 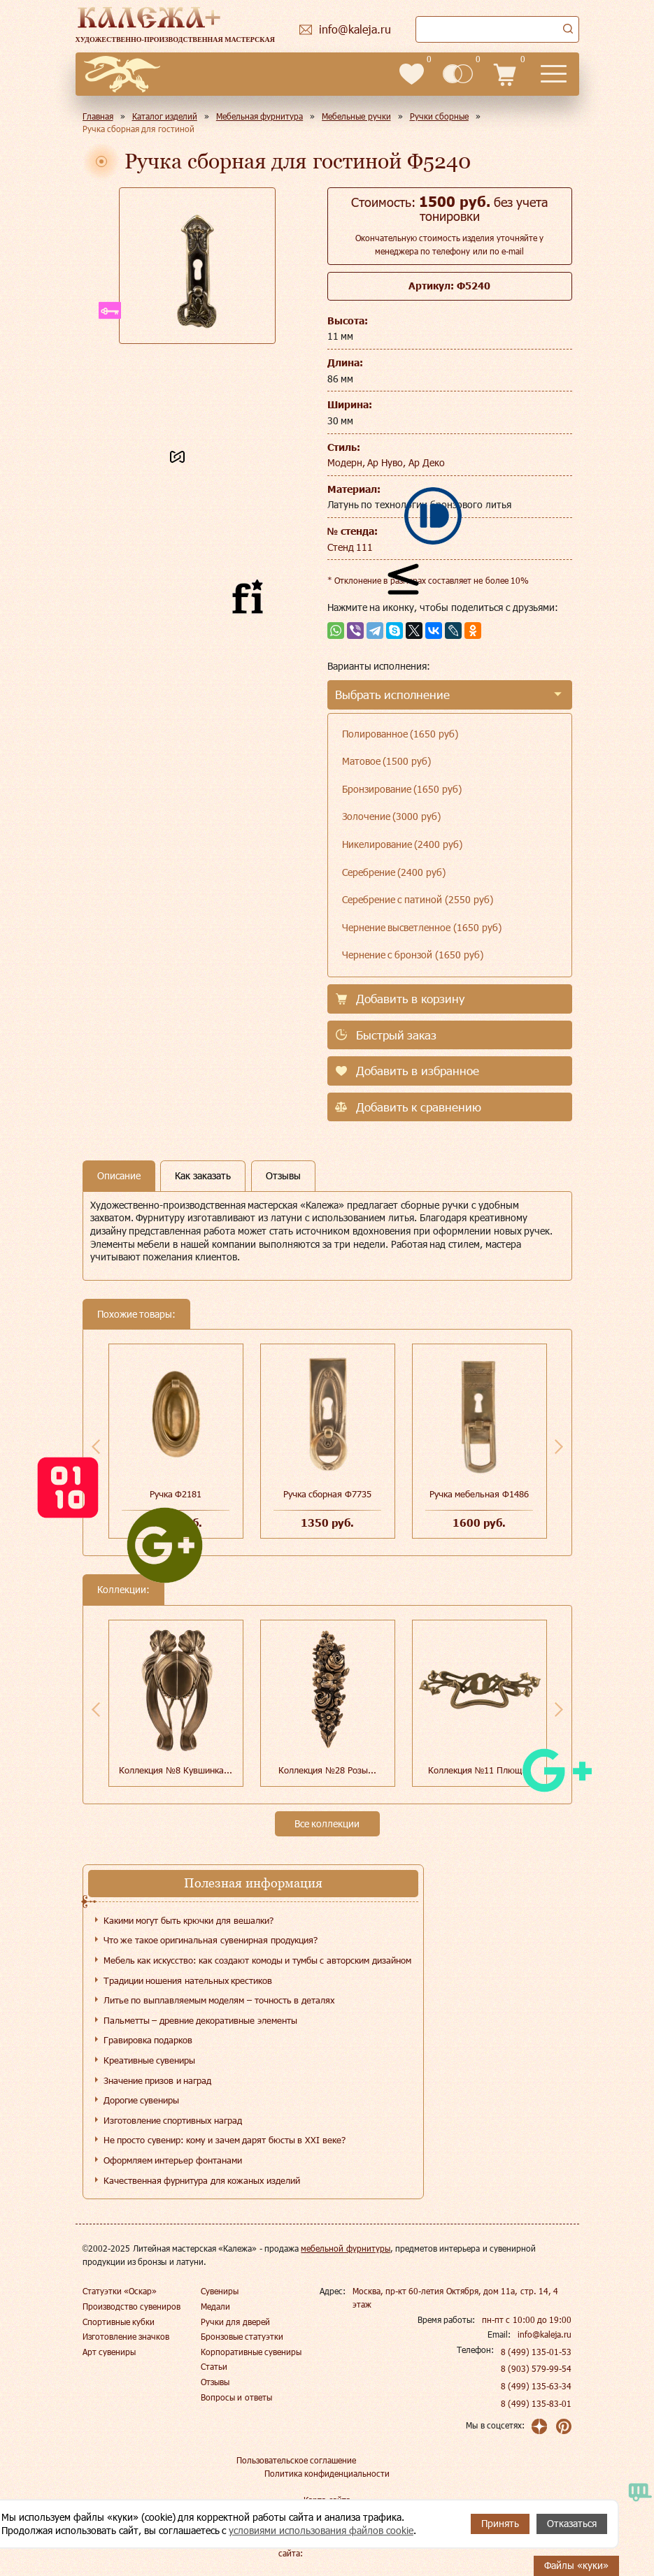 I want to click on share to Google+, so click(x=164, y=1545).